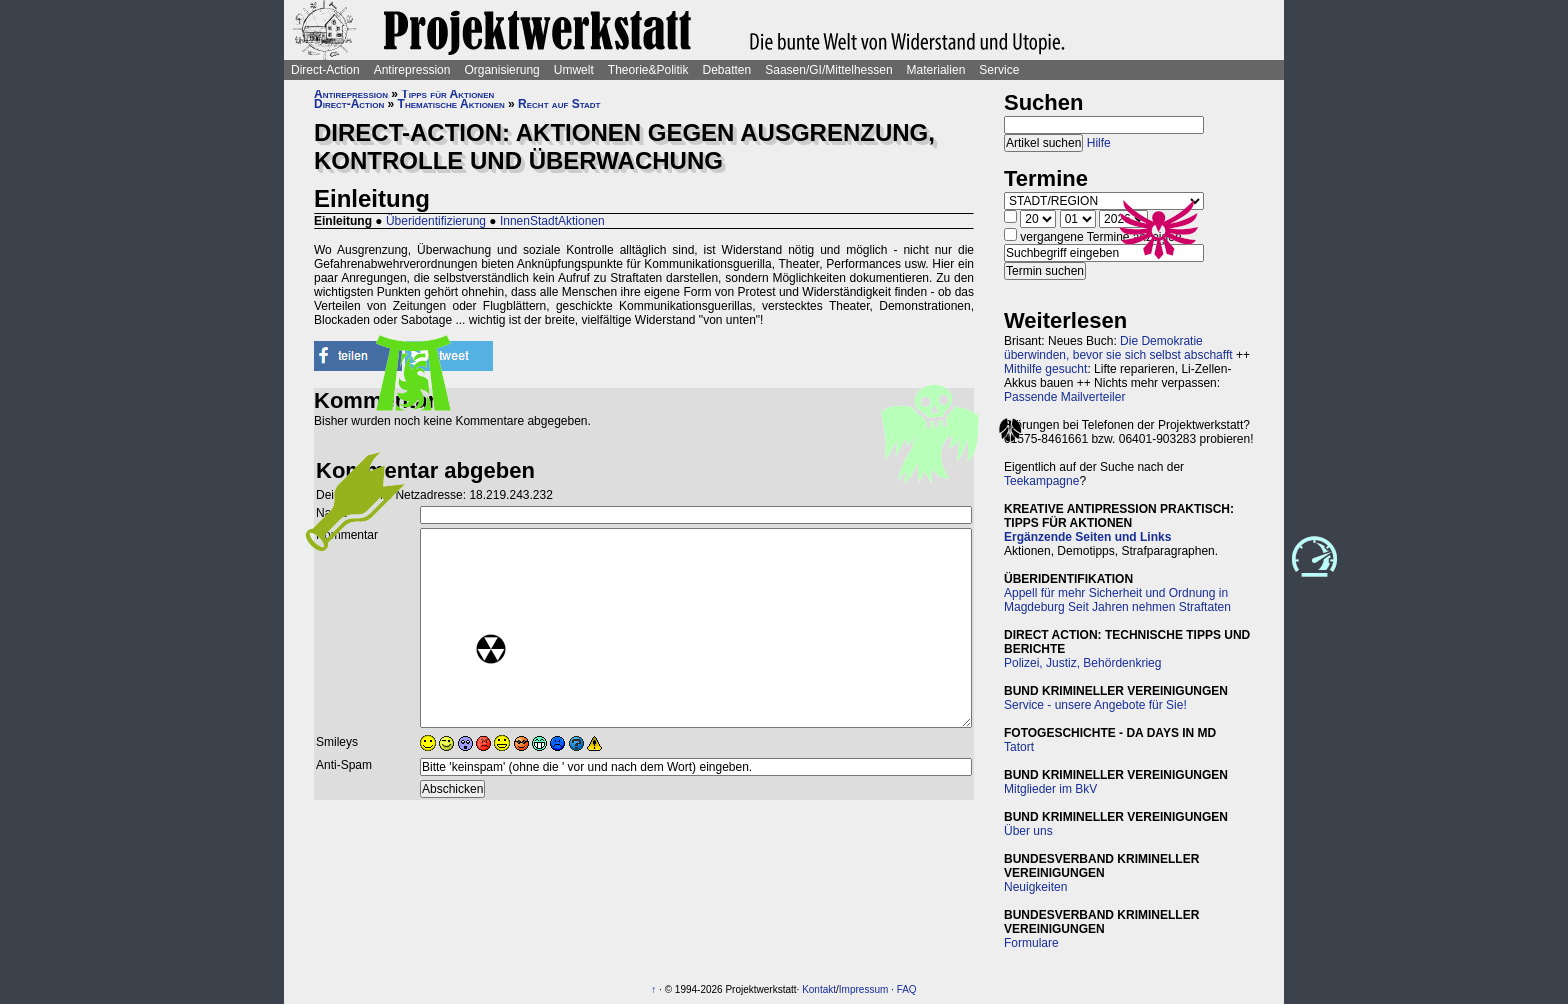 The width and height of the screenshot is (1568, 1004). What do you see at coordinates (413, 373) in the screenshot?
I see `enter a magic portal or dimensional gateway` at bounding box center [413, 373].